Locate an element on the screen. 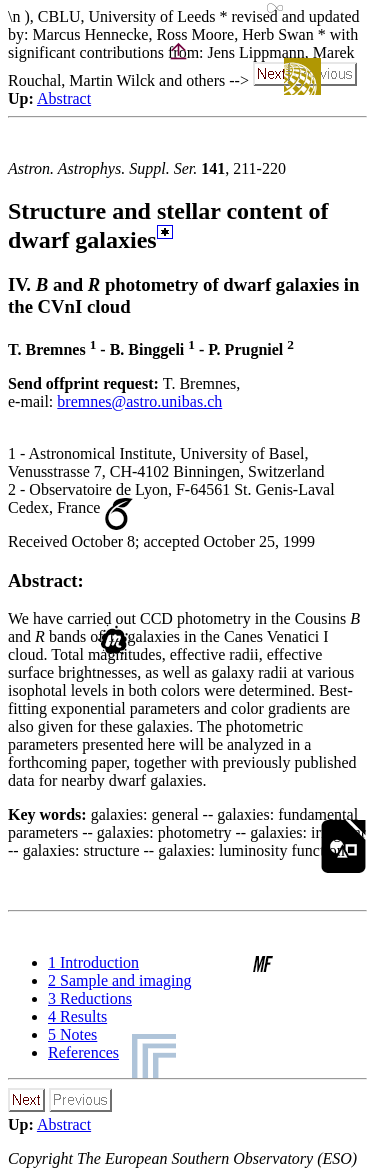 The image size is (375, 1176). virgin media brand logo is located at coordinates (275, 8).